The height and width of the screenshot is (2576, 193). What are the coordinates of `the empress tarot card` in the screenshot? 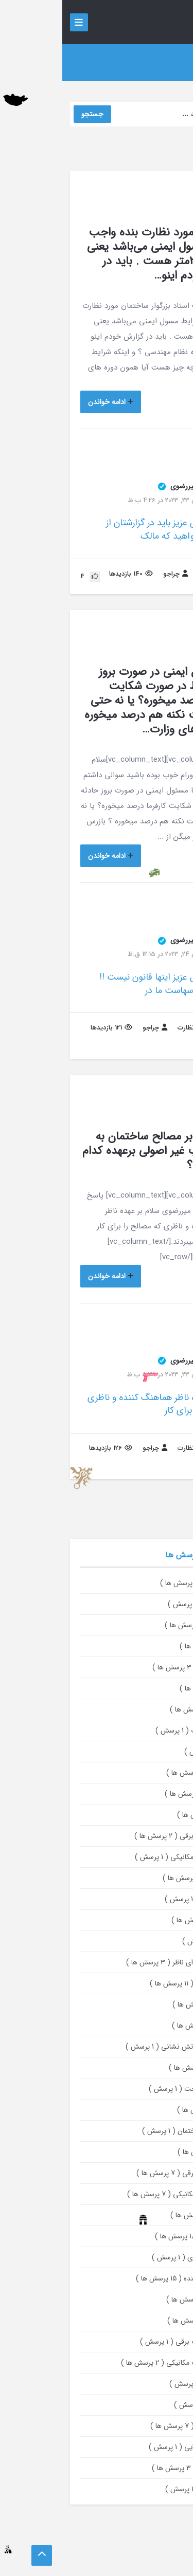 It's located at (8, 2549).